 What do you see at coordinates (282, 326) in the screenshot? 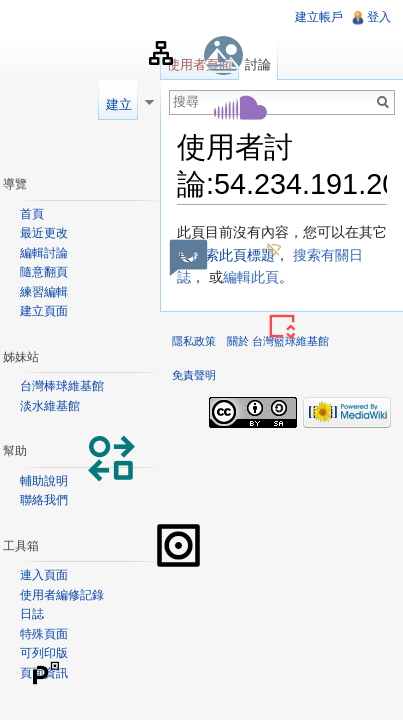
I see `open a dropdown menu to select from options` at bounding box center [282, 326].